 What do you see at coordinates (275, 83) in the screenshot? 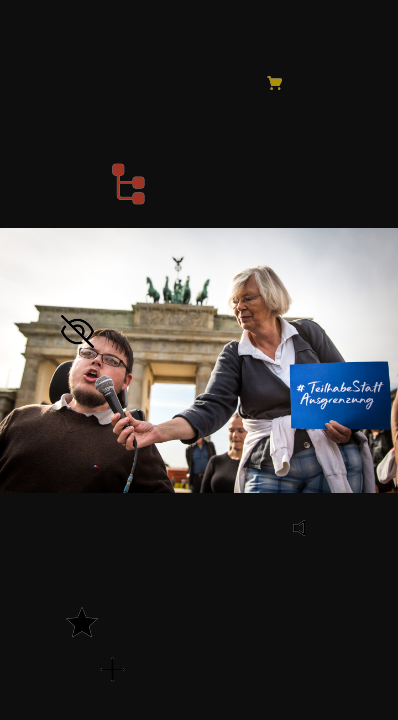
I see `view your shopping cart` at bounding box center [275, 83].